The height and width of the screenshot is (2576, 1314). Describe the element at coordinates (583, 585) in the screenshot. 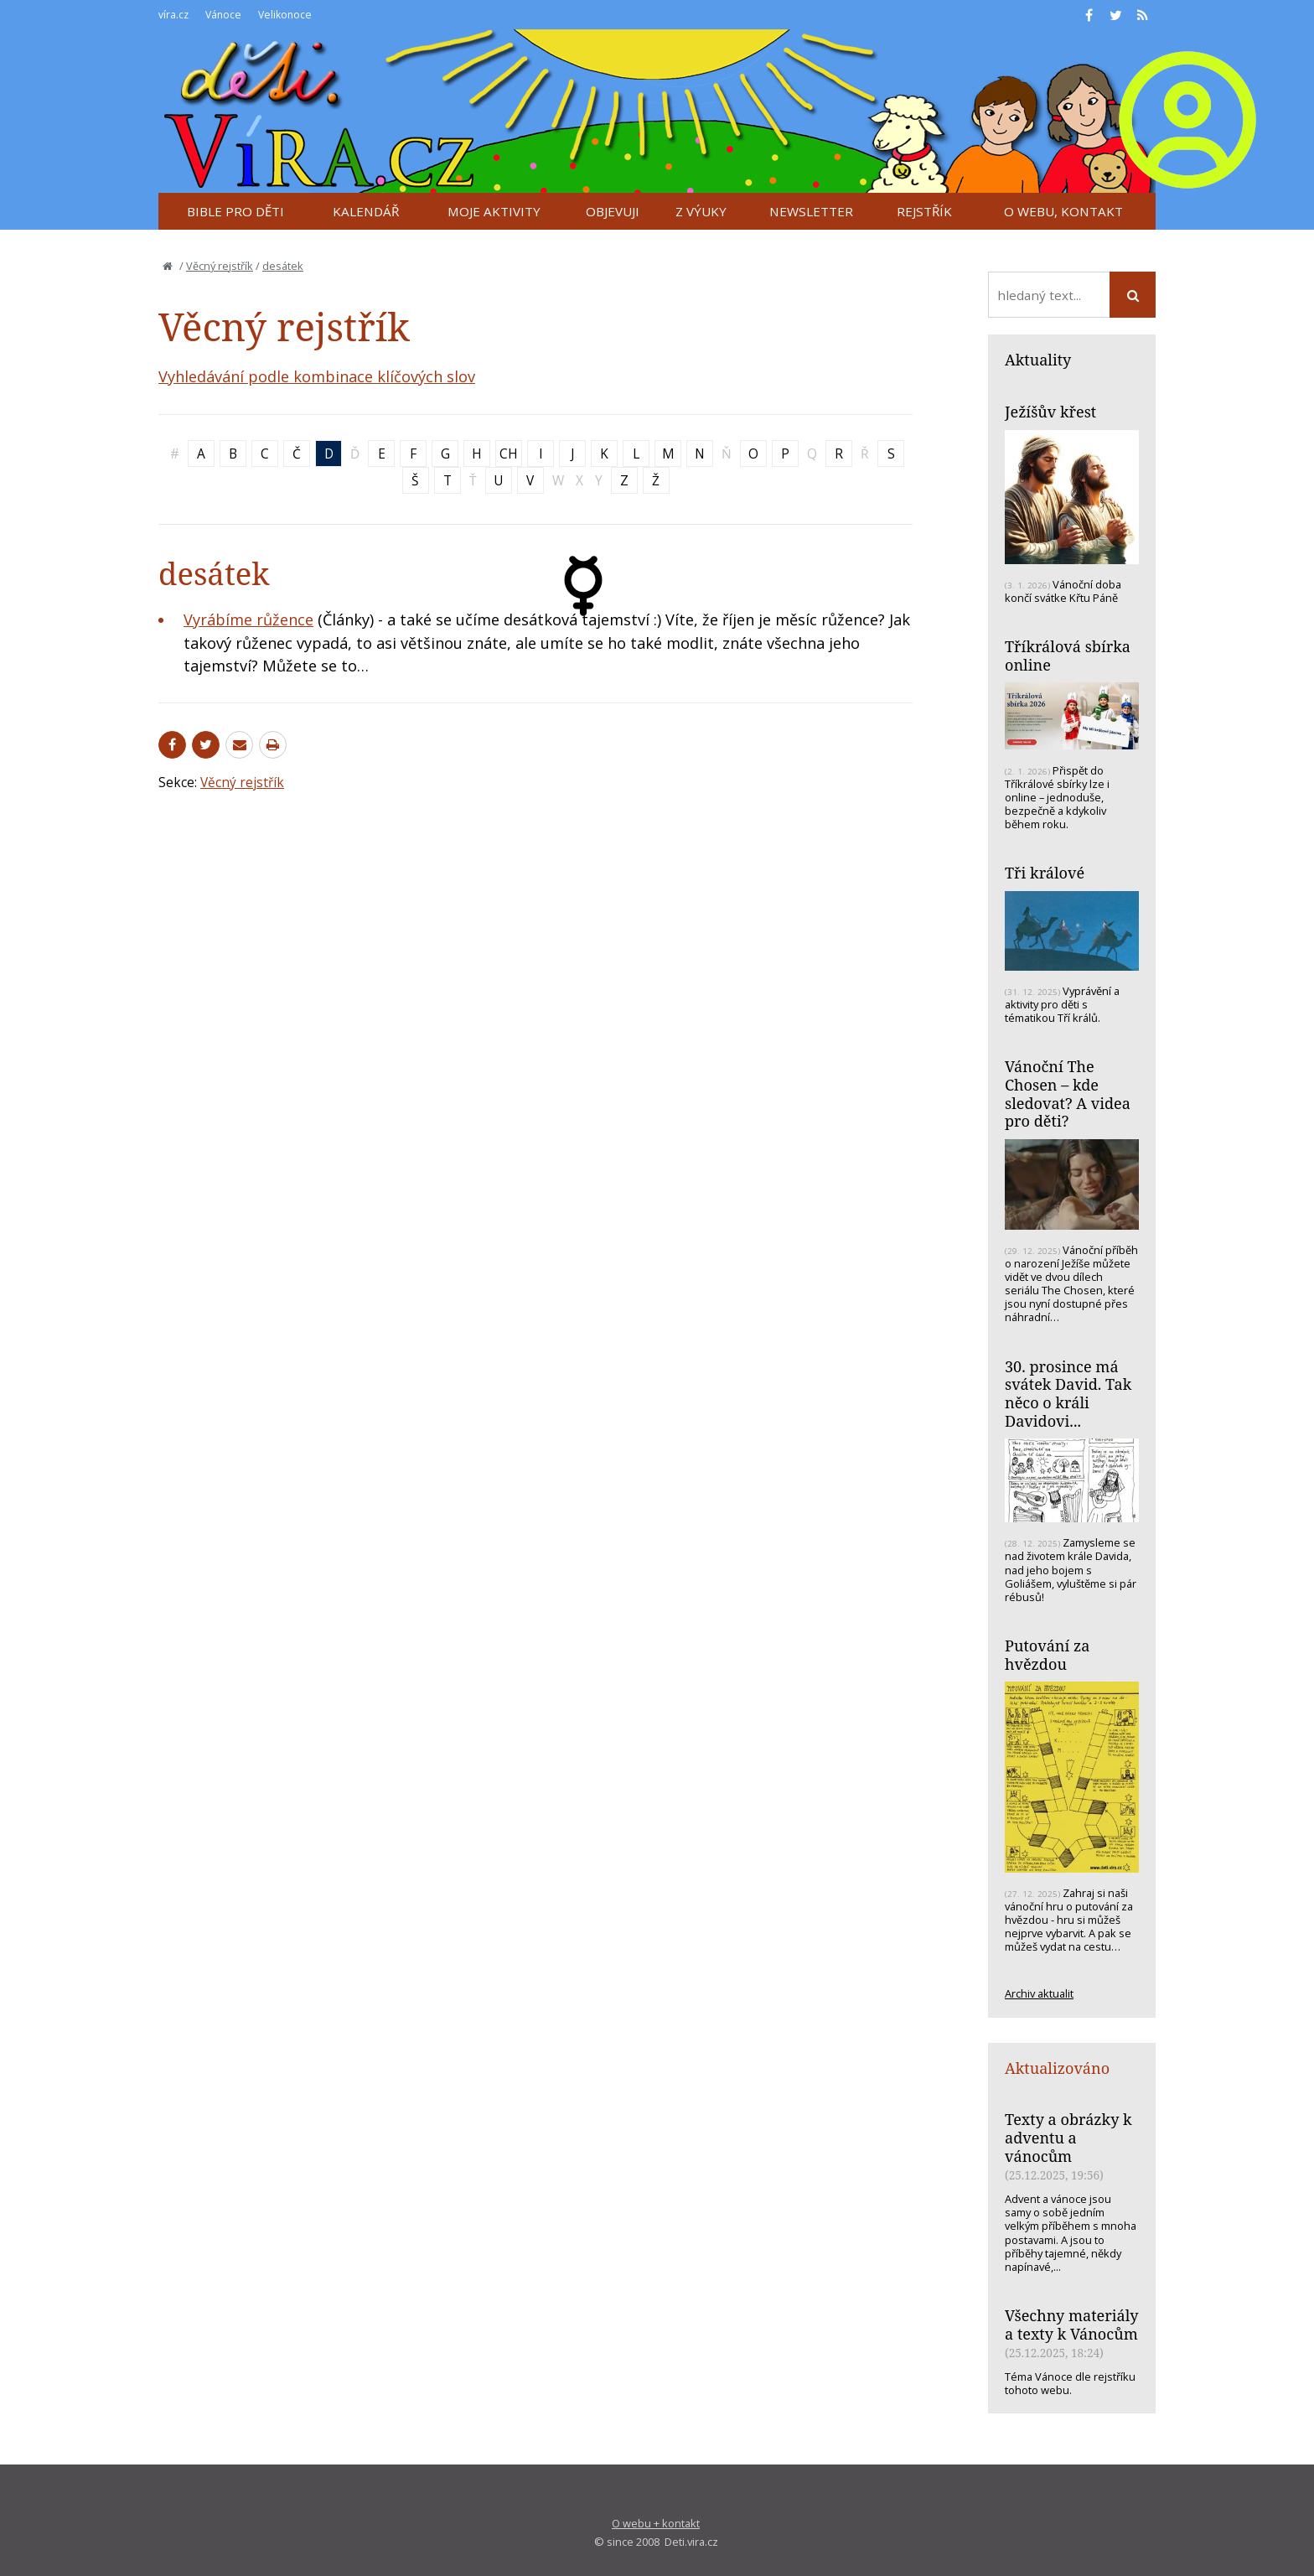

I see `indicates mercury as a planetary or astrological symbol` at that location.